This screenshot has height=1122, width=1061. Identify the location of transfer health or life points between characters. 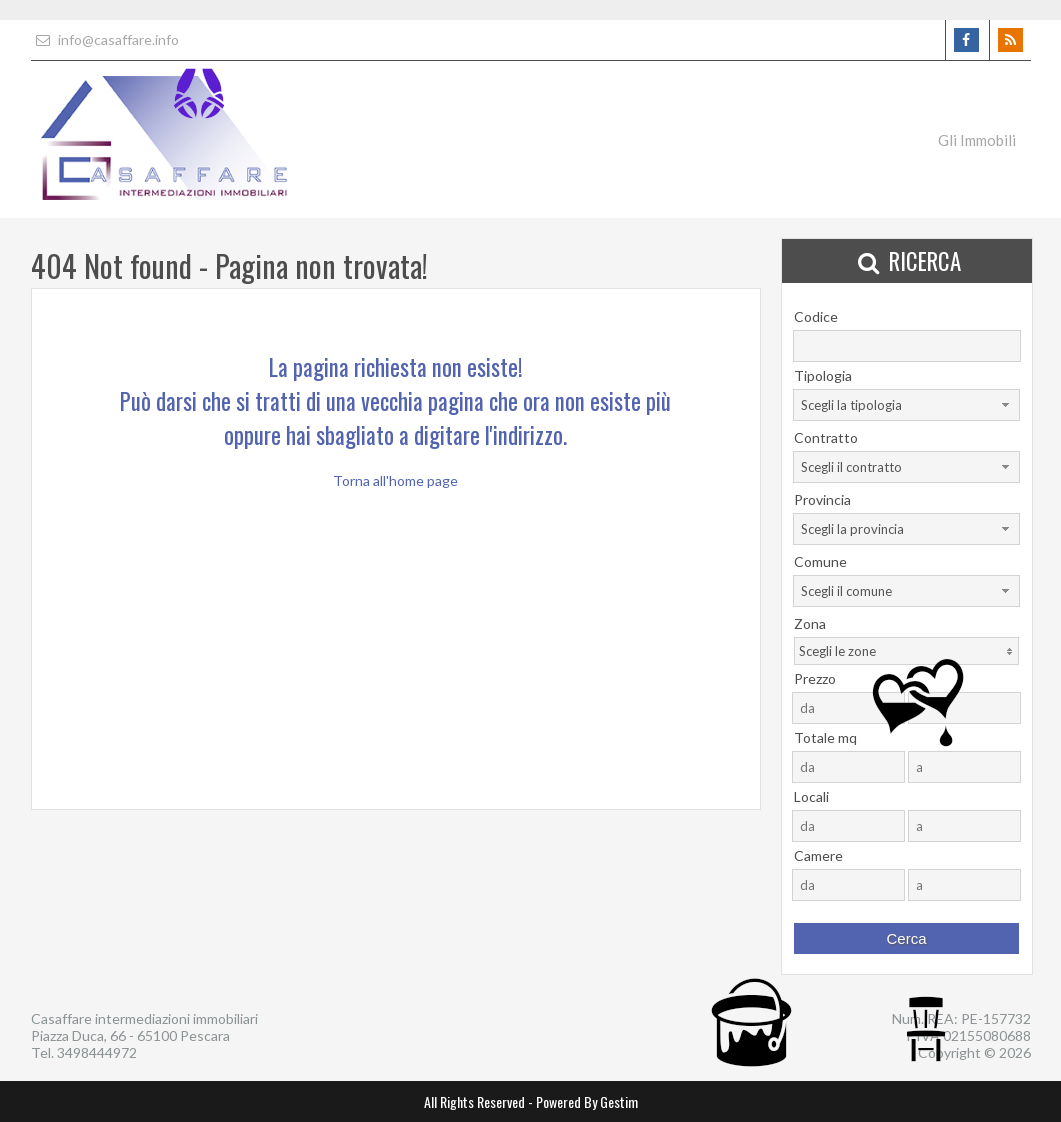
(918, 700).